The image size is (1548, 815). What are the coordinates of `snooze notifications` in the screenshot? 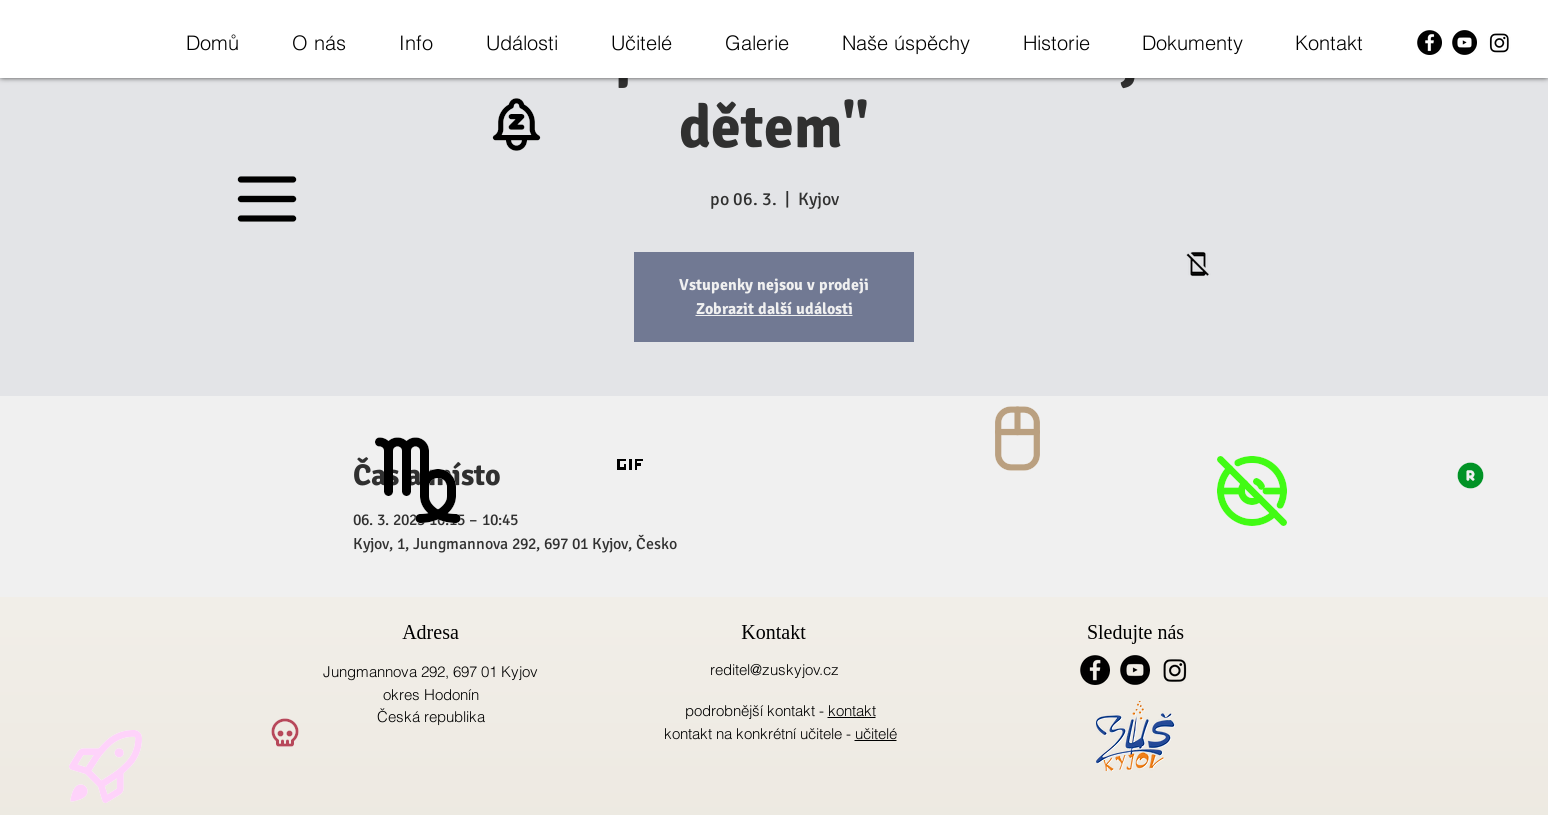 It's located at (516, 124).